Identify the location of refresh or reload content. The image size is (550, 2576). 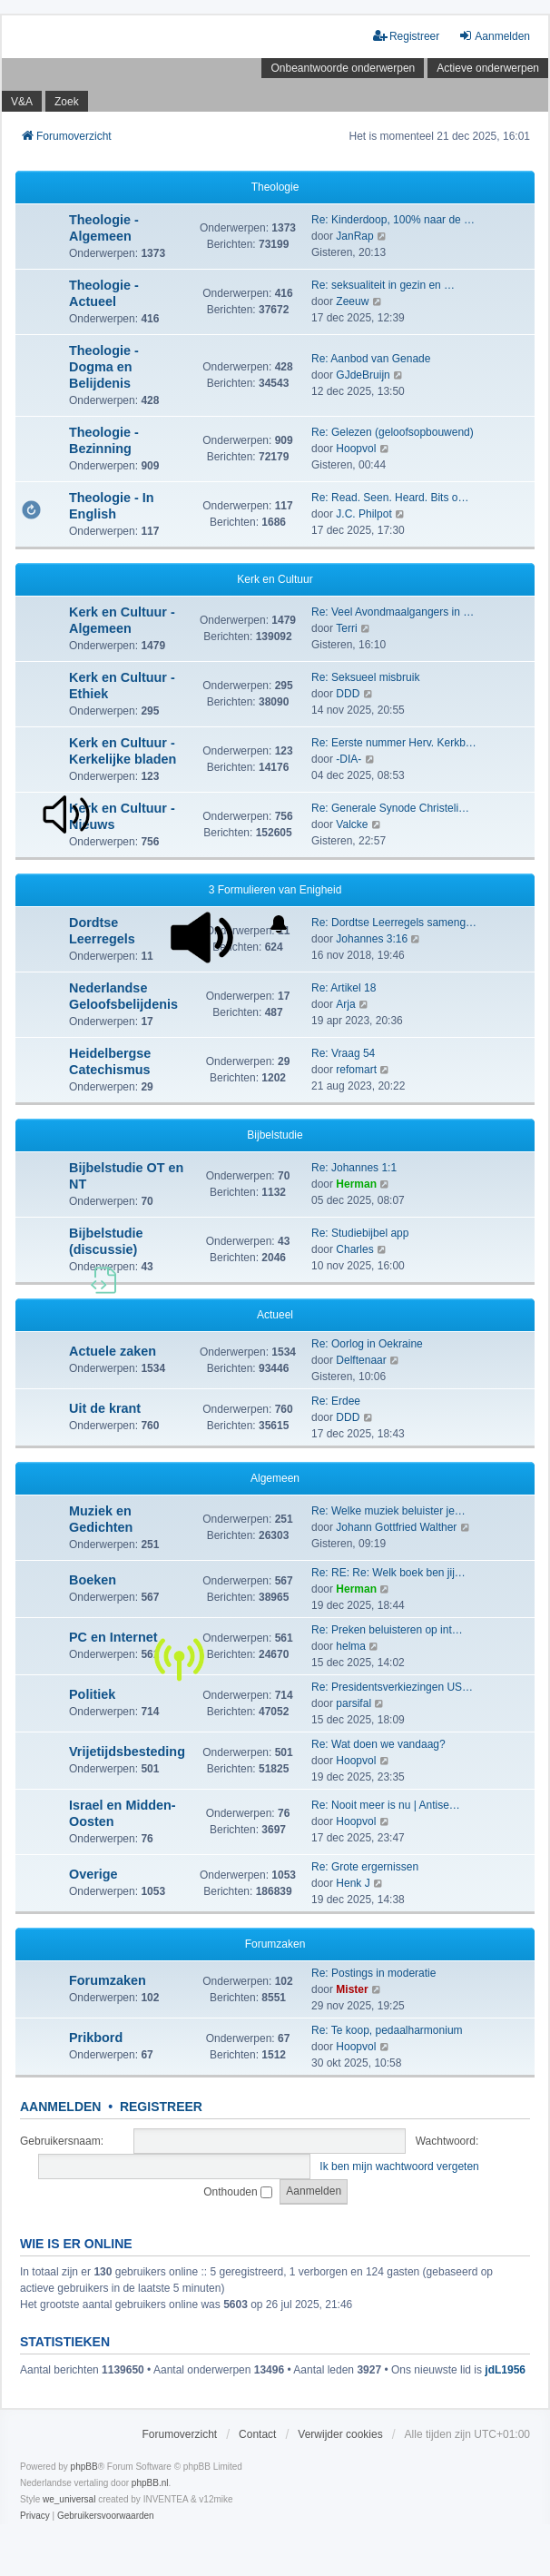
(31, 509).